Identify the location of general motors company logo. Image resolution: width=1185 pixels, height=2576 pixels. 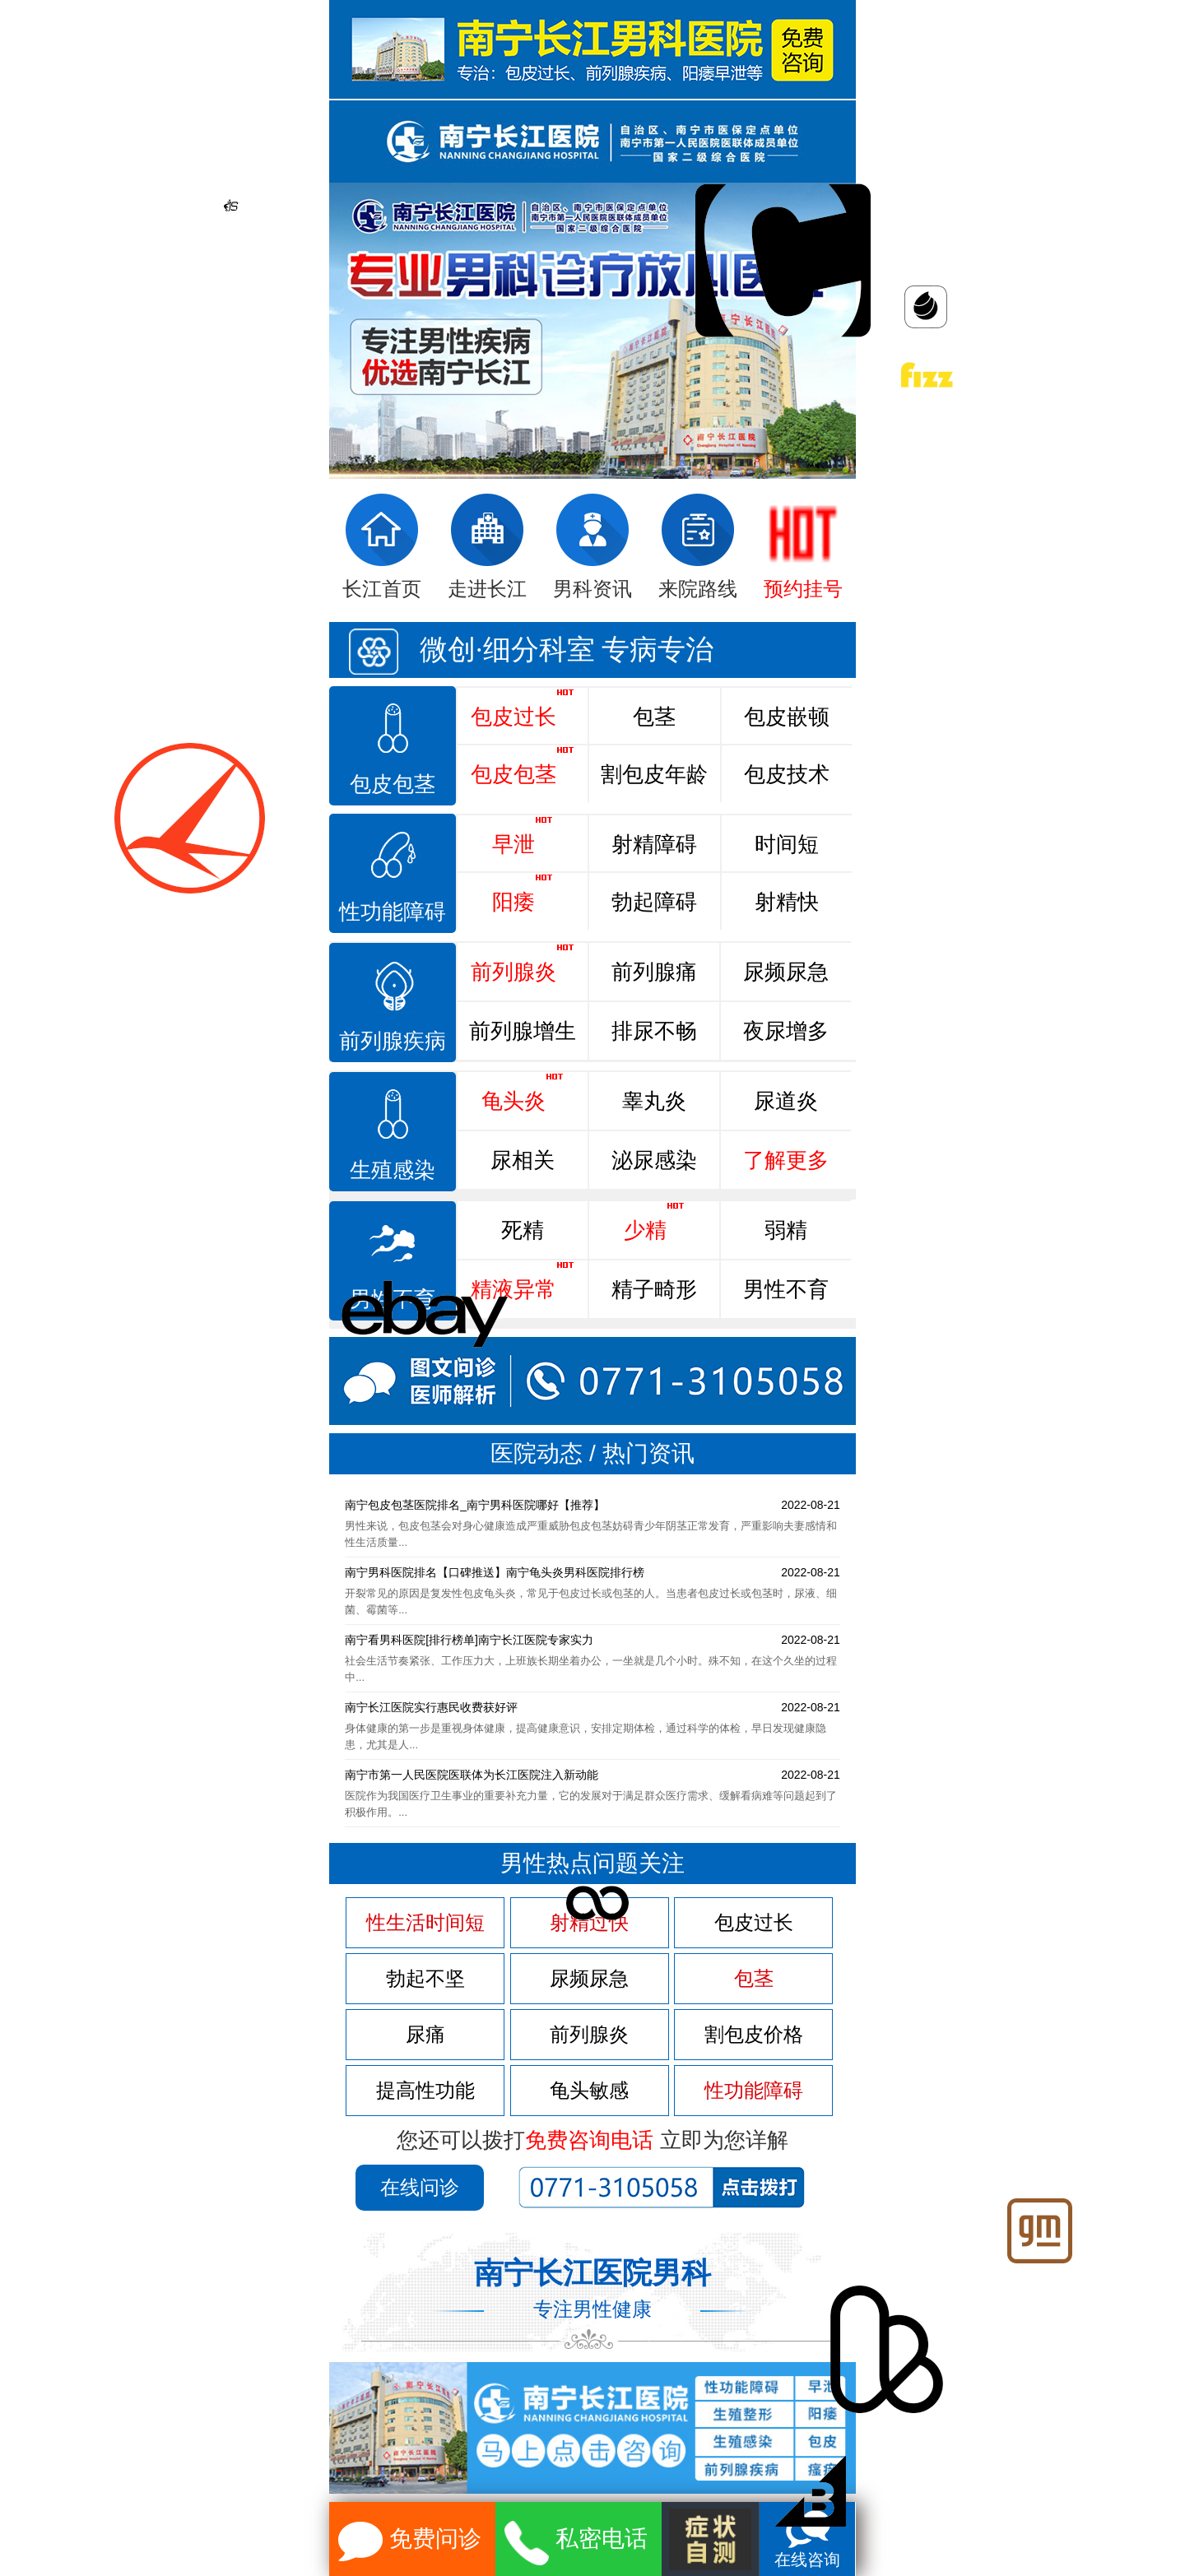
(1039, 2230).